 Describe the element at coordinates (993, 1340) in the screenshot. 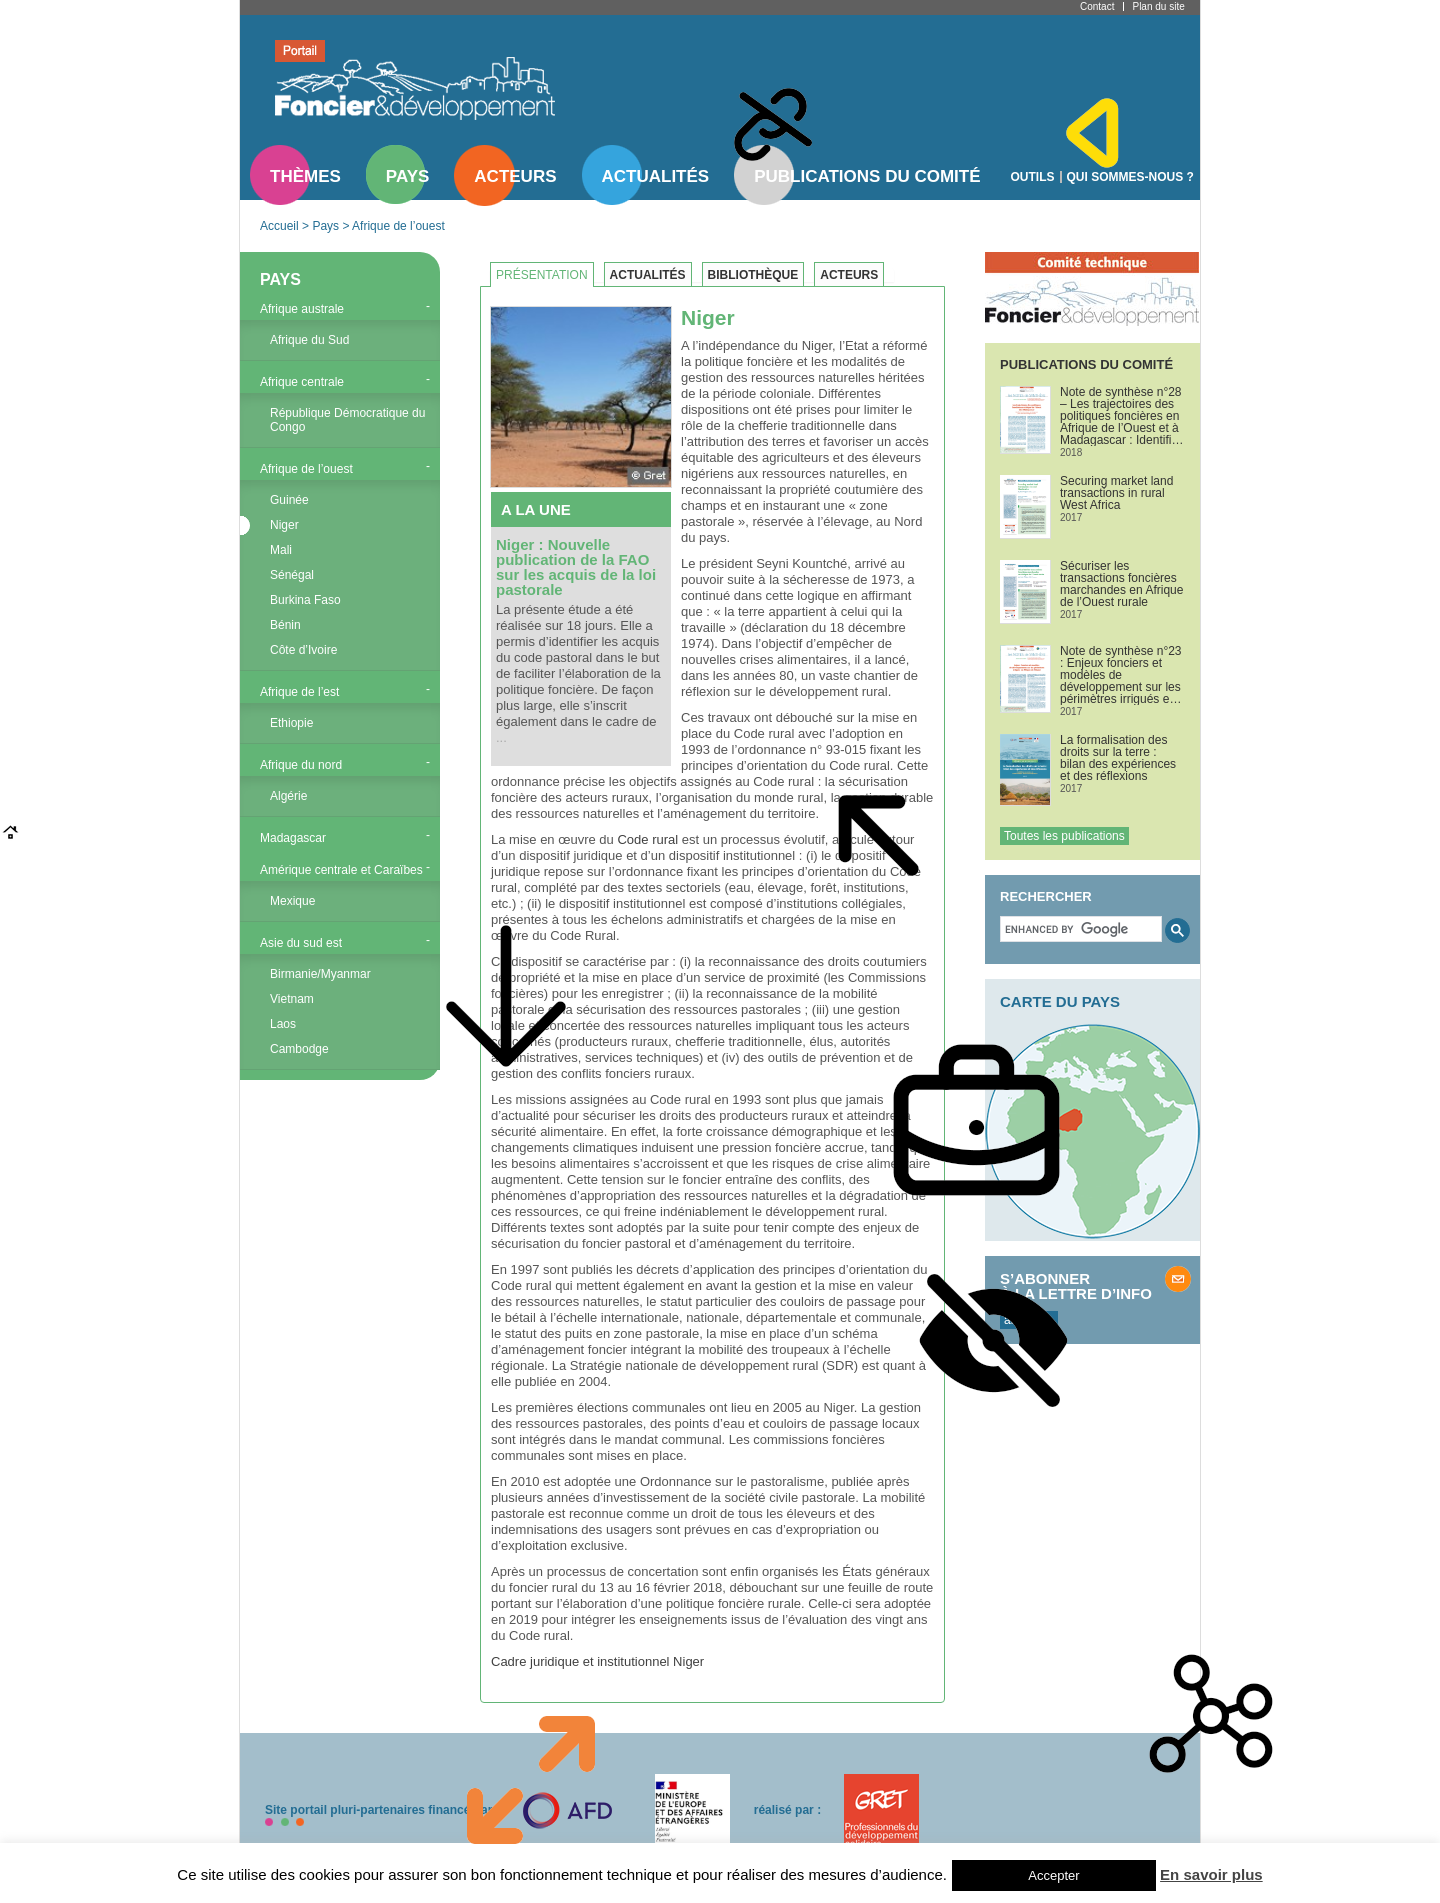

I see `hide password or sensitive content` at that location.